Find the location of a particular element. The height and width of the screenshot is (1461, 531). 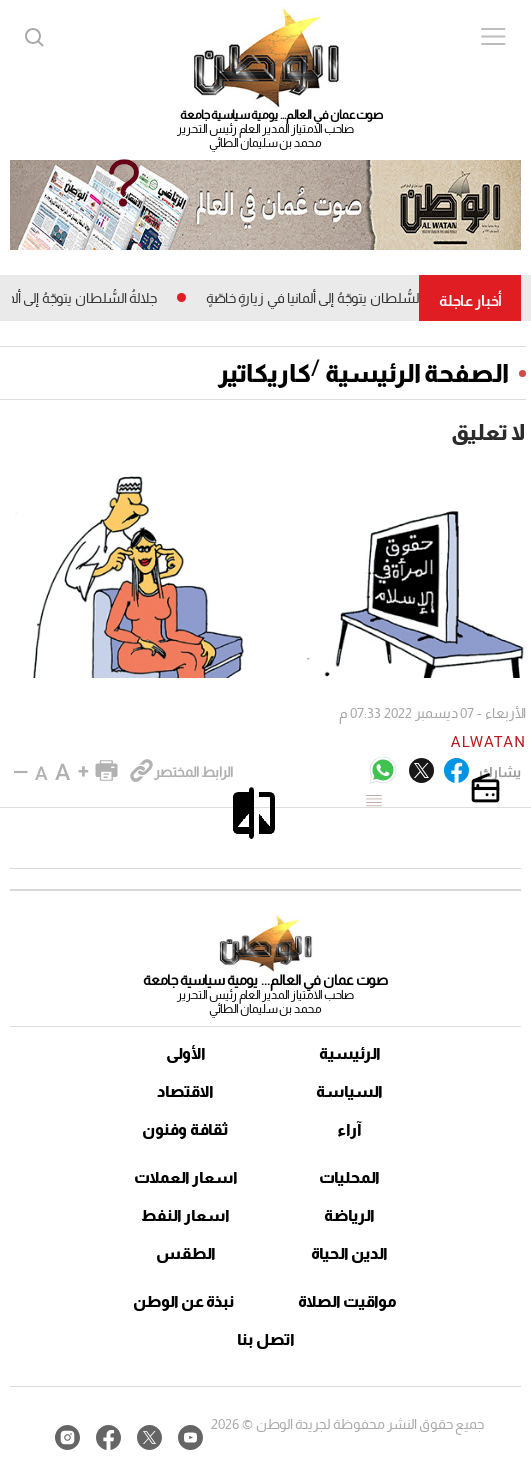

access help or support resources is located at coordinates (124, 184).